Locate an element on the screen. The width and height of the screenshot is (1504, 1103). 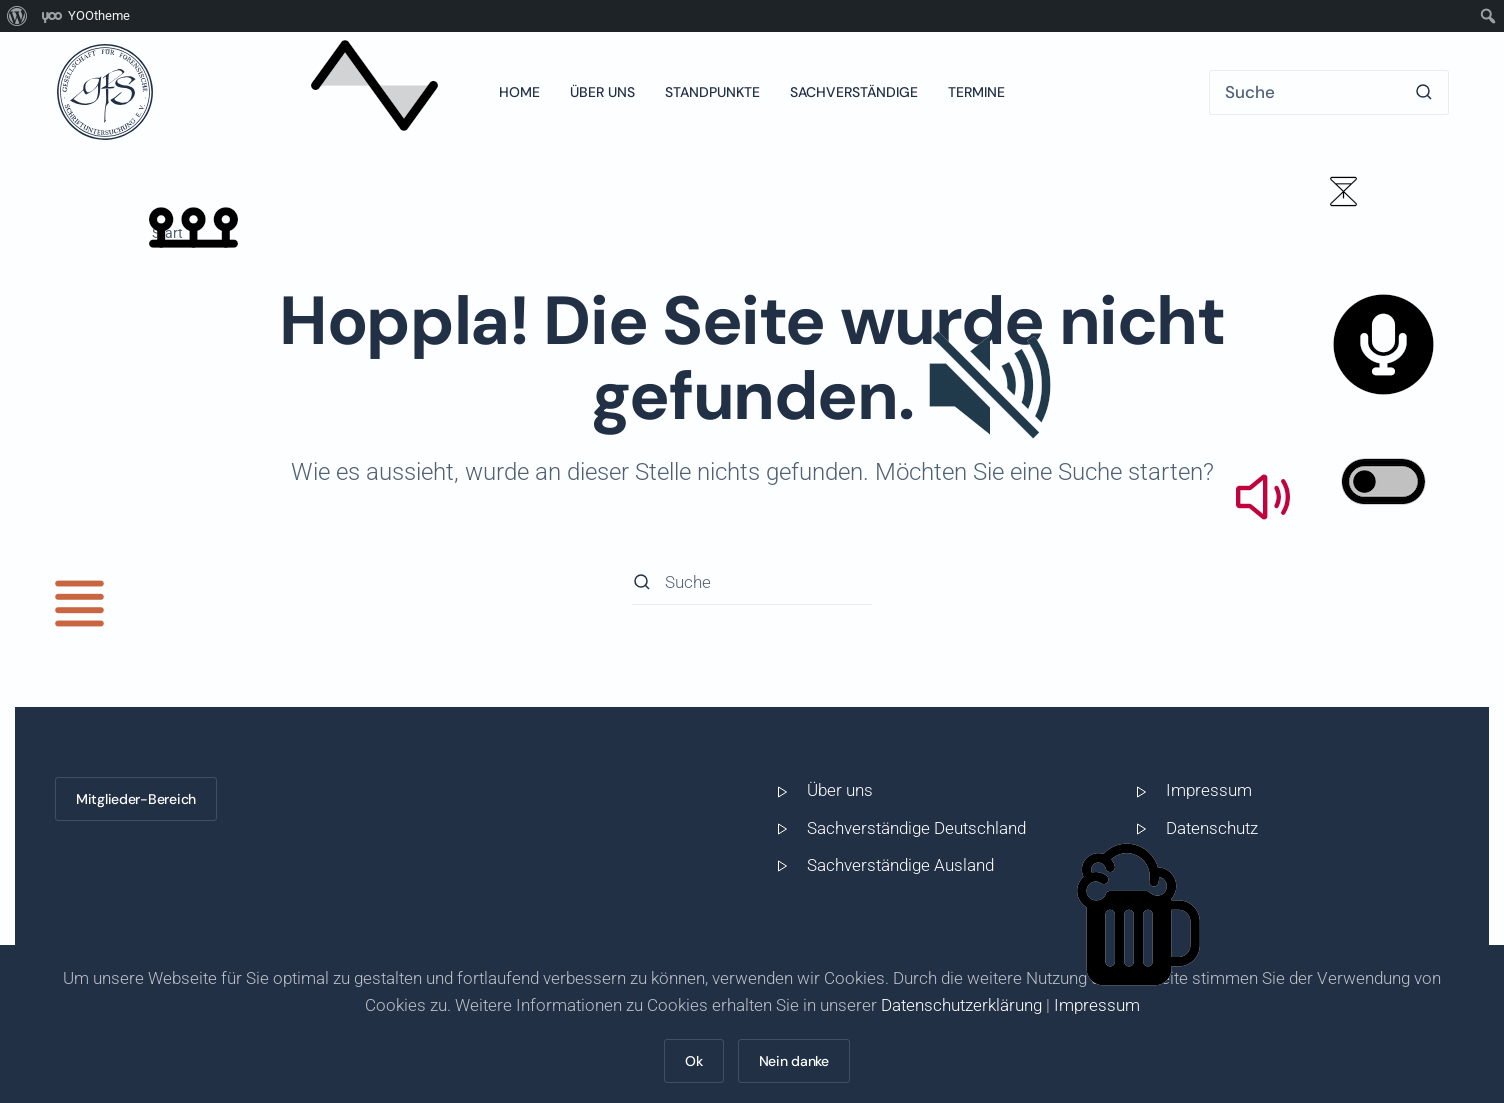
select triangle waveform for audio synthesis is located at coordinates (374, 85).